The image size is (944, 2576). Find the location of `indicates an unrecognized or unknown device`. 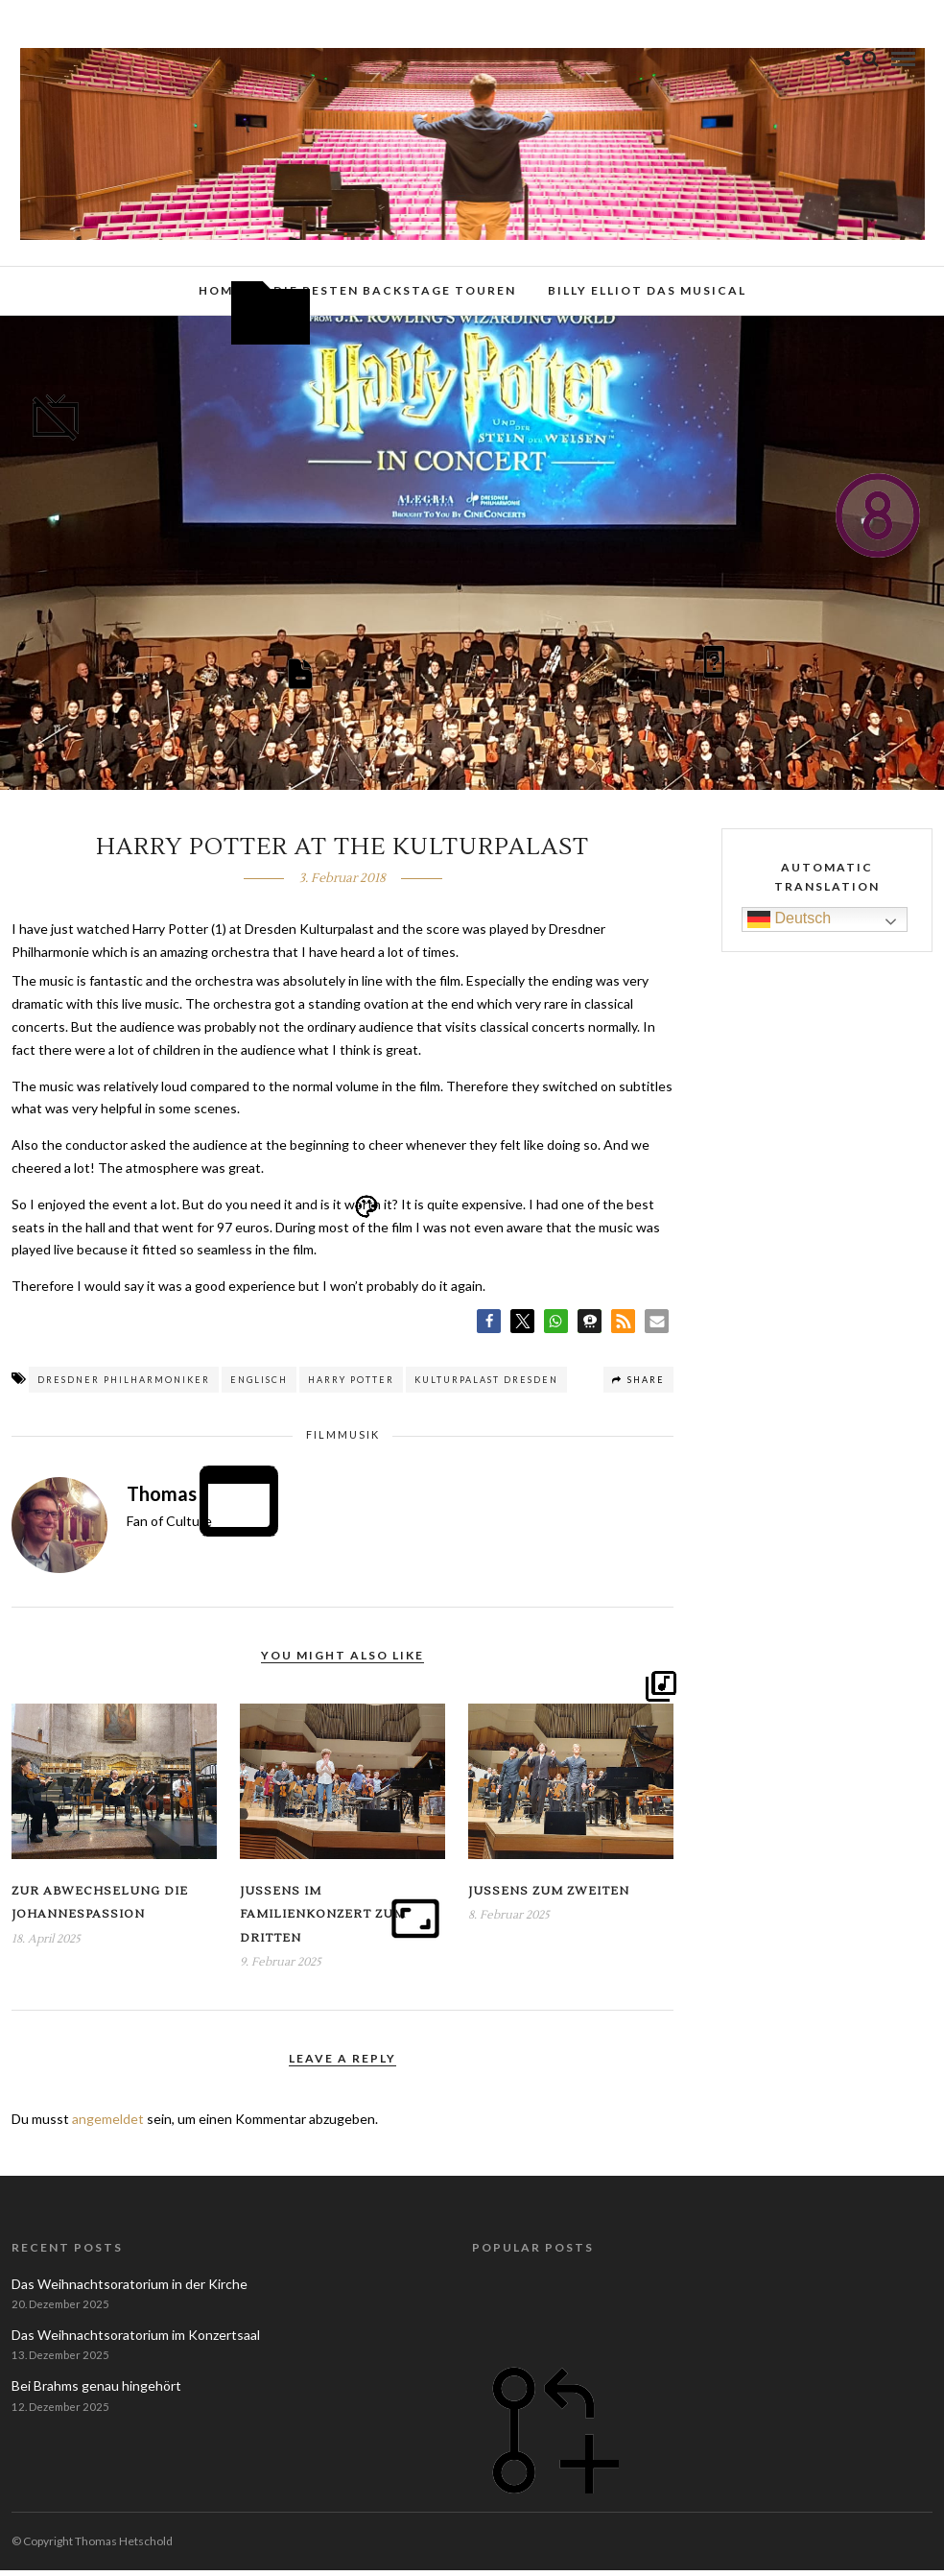

indicates an unrecognized or unknown device is located at coordinates (714, 661).